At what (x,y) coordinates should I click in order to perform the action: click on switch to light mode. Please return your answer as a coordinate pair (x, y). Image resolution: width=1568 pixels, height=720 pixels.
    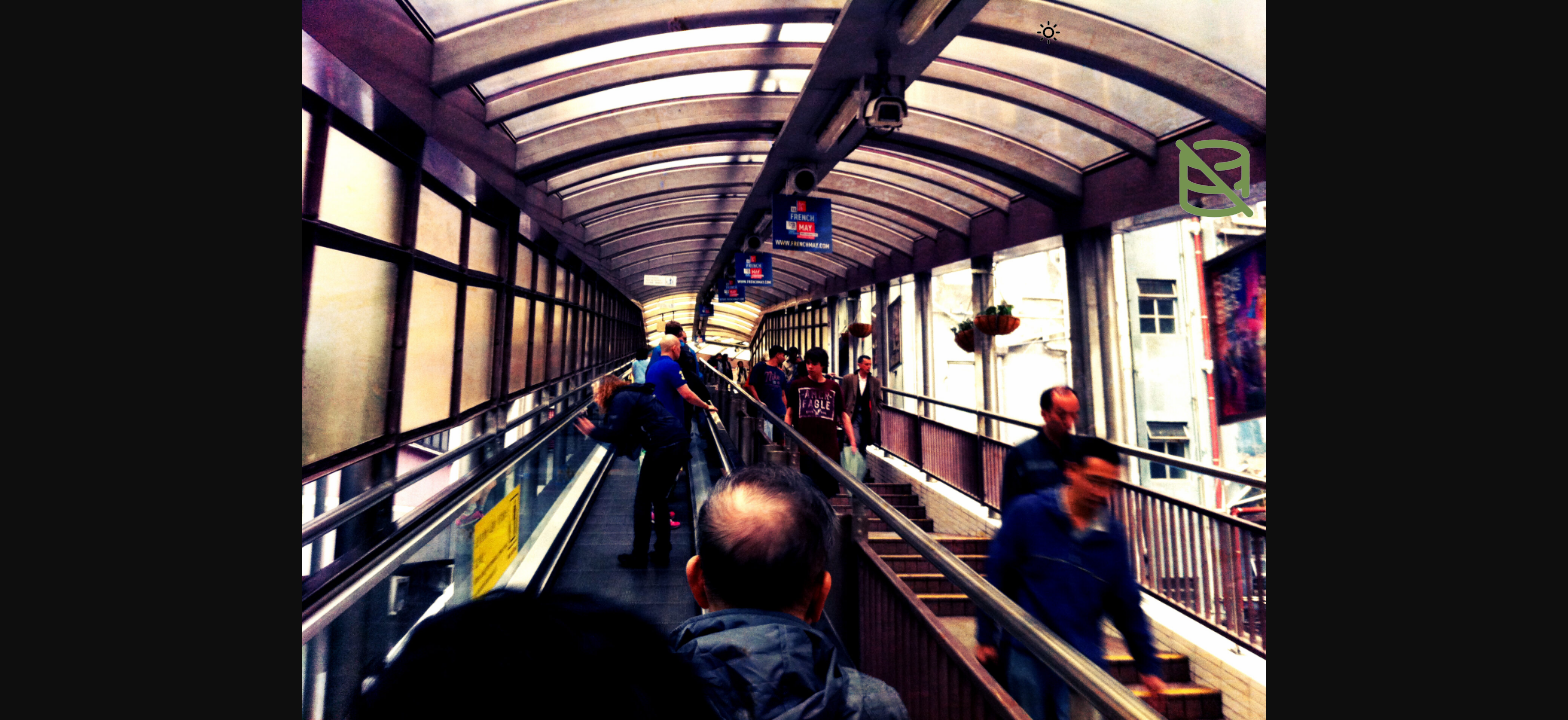
    Looking at the image, I should click on (1048, 32).